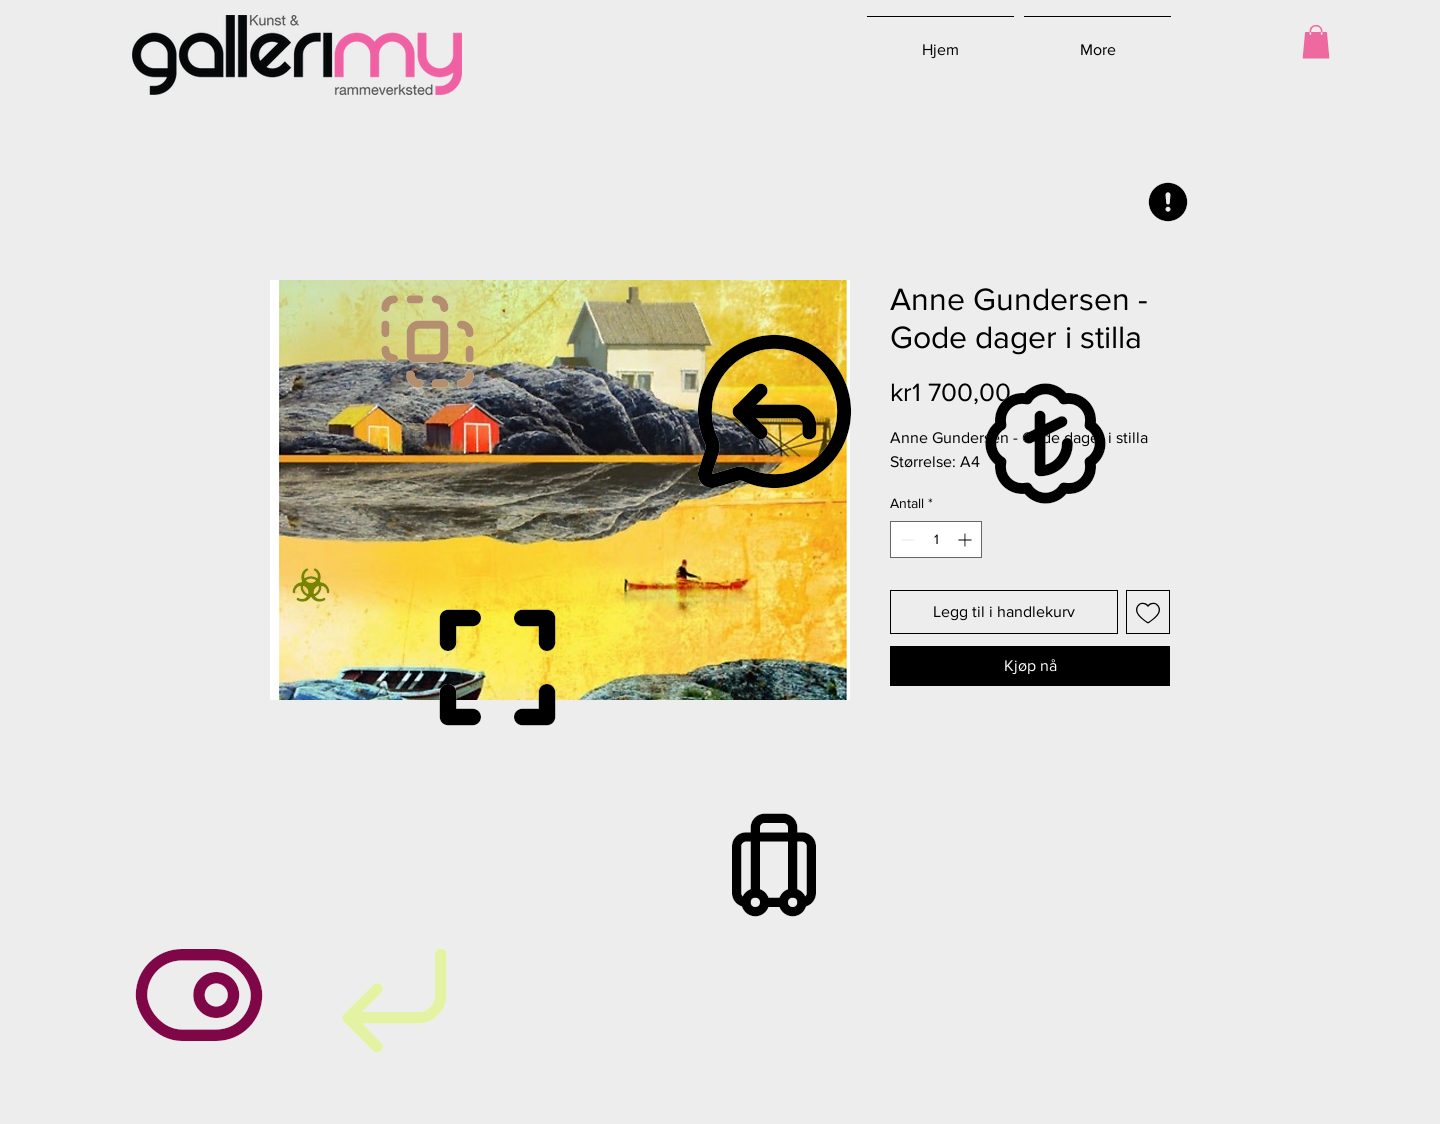 The width and height of the screenshot is (1440, 1124). Describe the element at coordinates (497, 667) in the screenshot. I see `expand to fullscreen mode` at that location.